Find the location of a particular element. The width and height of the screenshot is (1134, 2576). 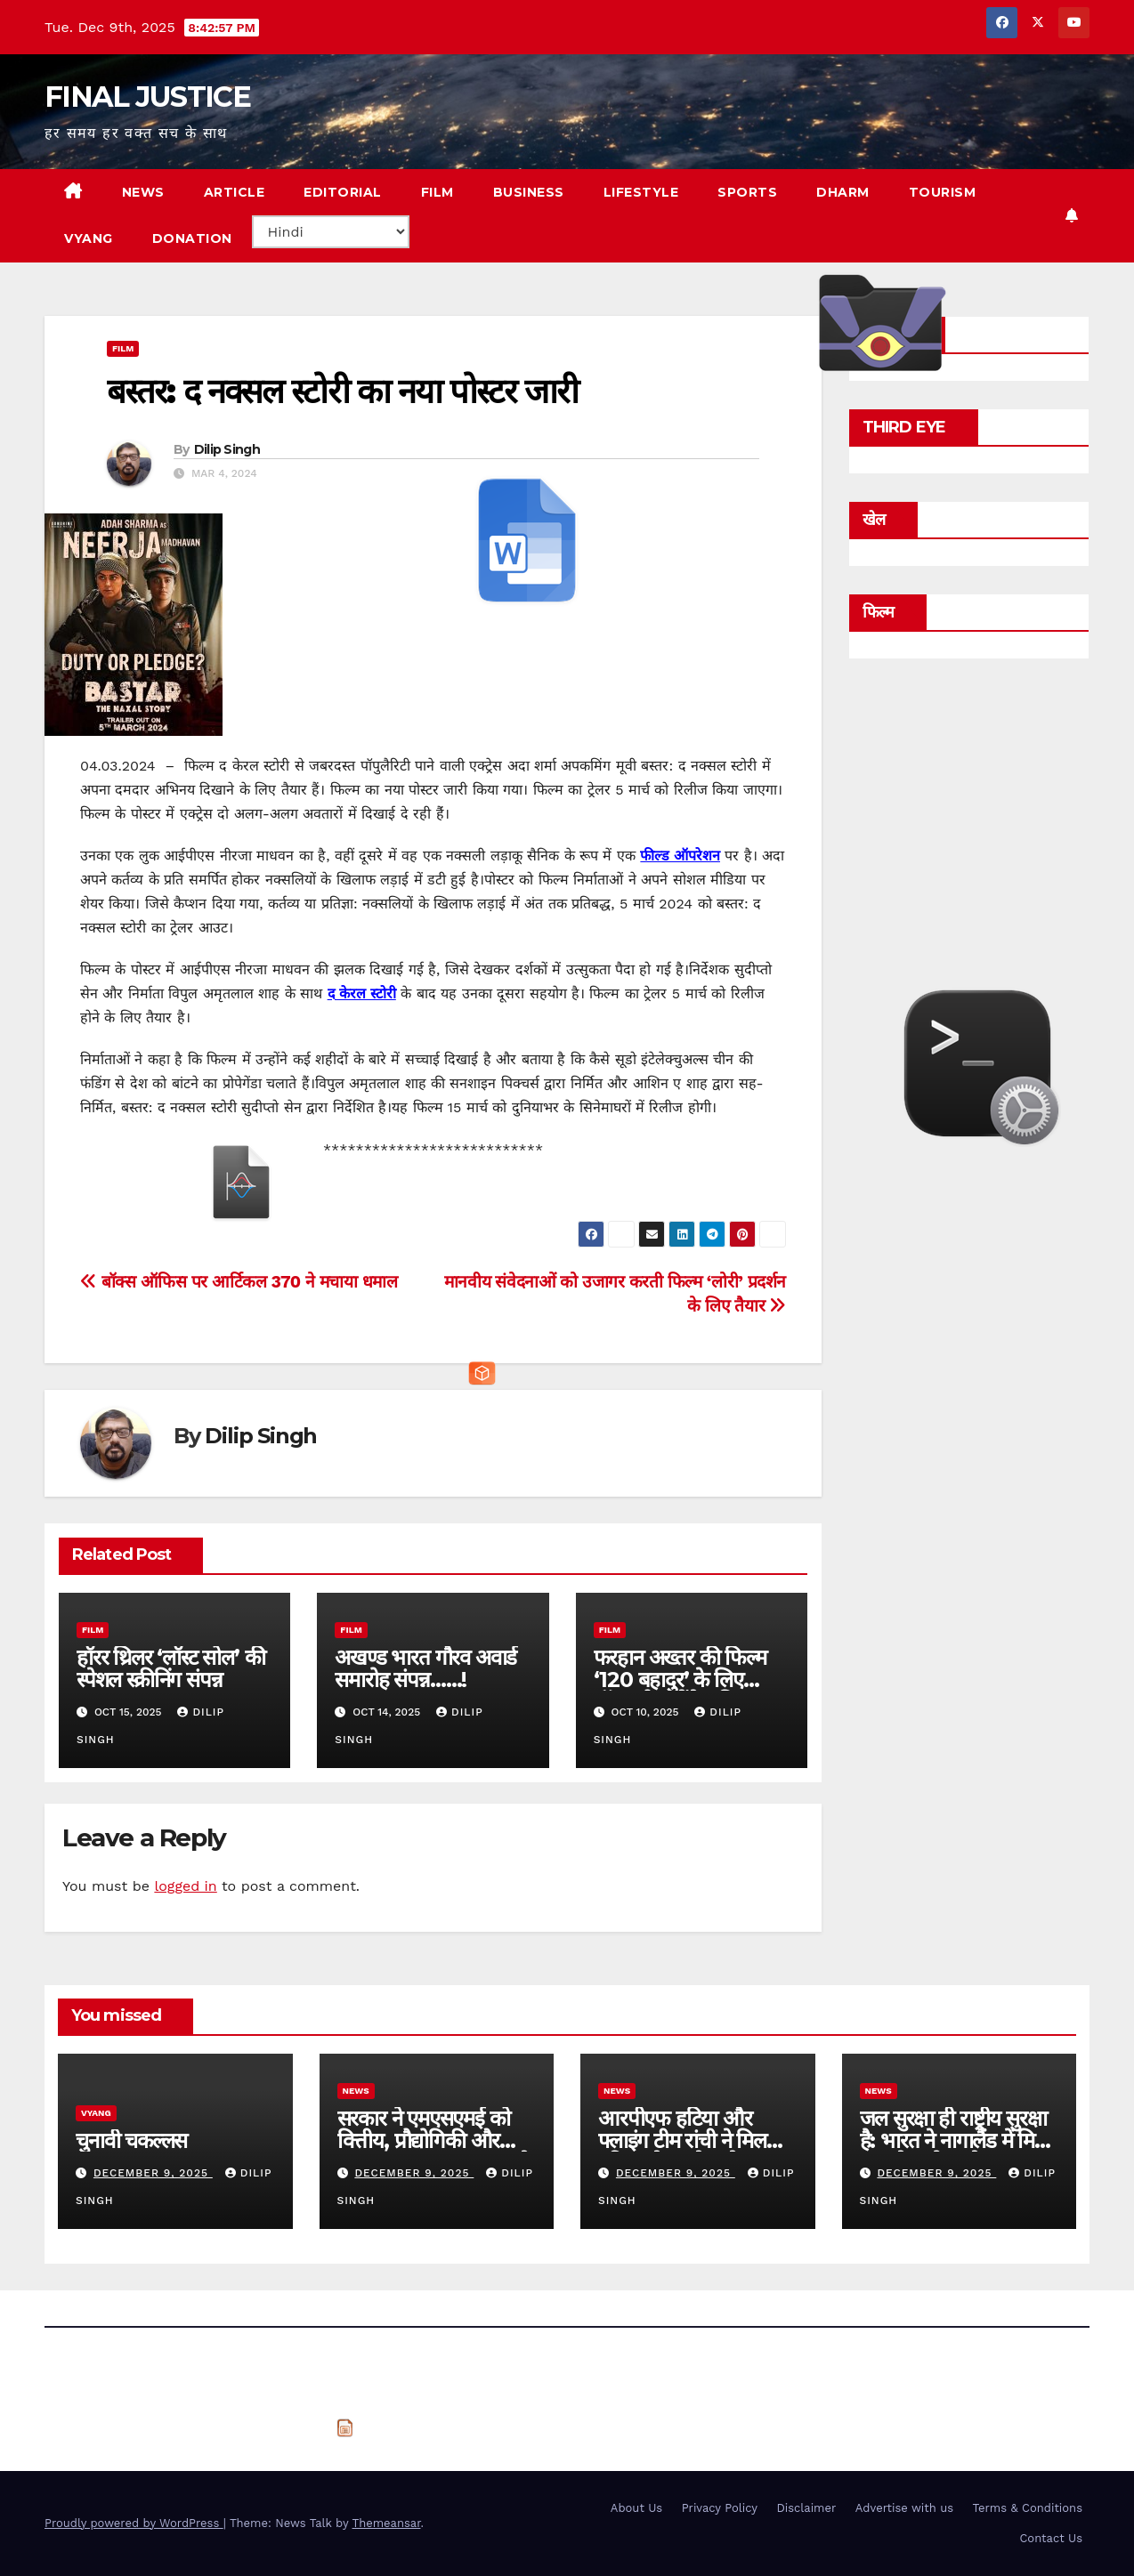

libreoffice impress presentation template file is located at coordinates (344, 2427).